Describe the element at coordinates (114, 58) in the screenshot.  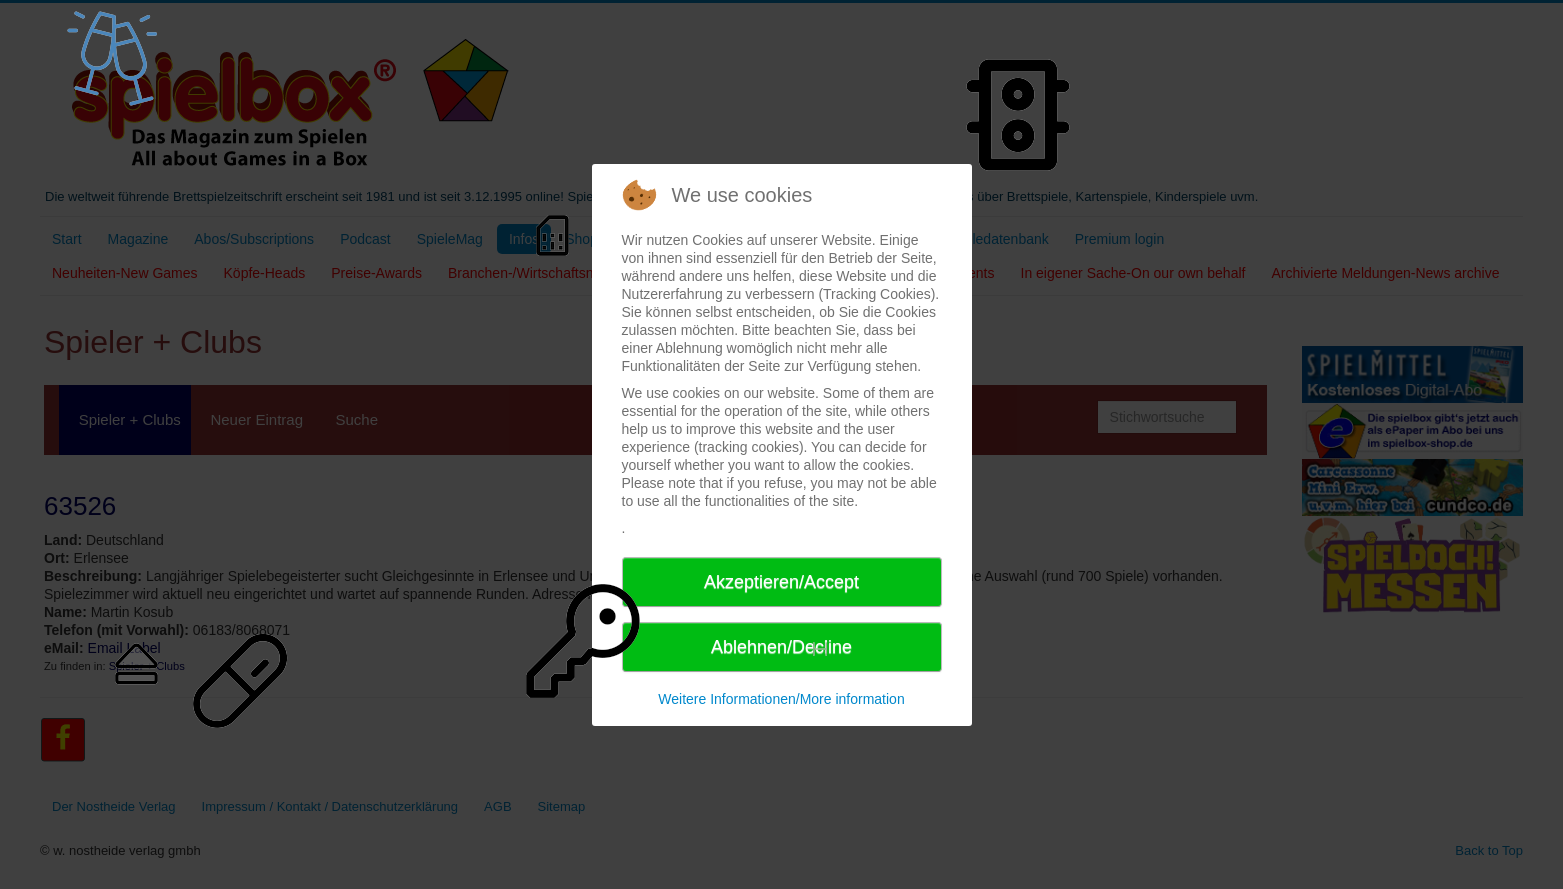
I see `celebrate an achievement or milestone` at that location.